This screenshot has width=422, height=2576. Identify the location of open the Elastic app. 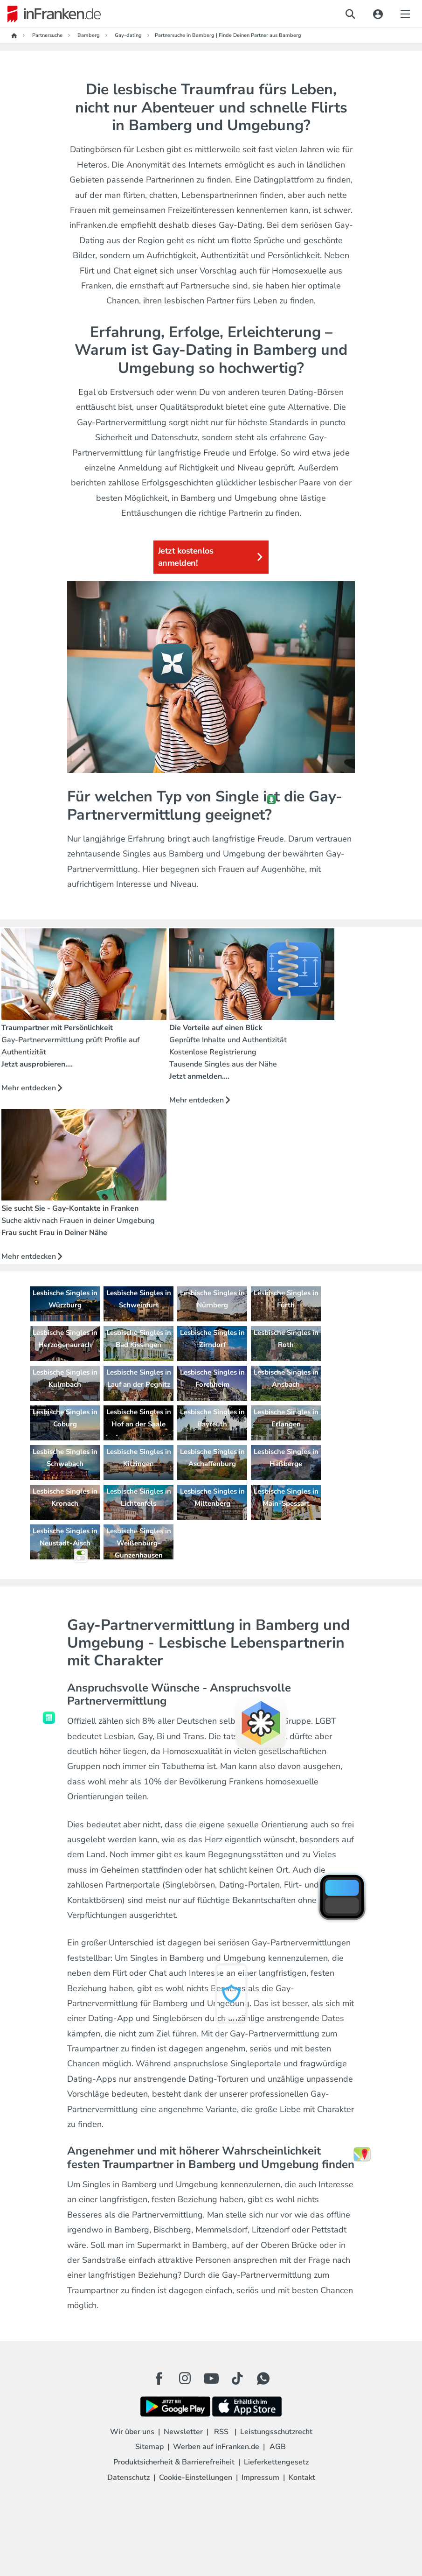
(294, 969).